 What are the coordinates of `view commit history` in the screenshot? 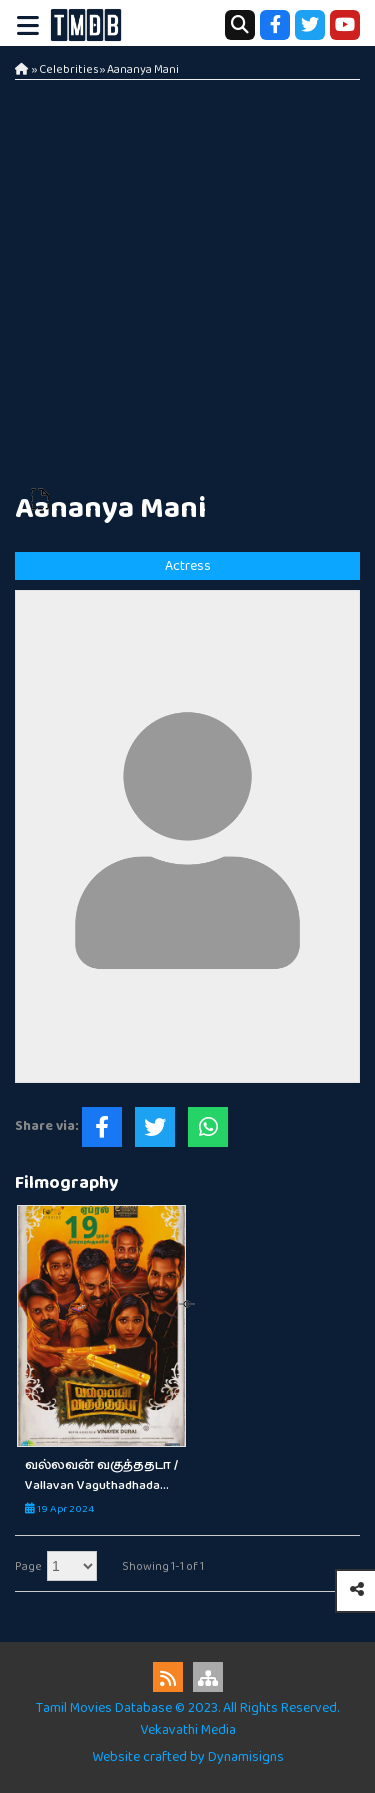 It's located at (187, 1304).